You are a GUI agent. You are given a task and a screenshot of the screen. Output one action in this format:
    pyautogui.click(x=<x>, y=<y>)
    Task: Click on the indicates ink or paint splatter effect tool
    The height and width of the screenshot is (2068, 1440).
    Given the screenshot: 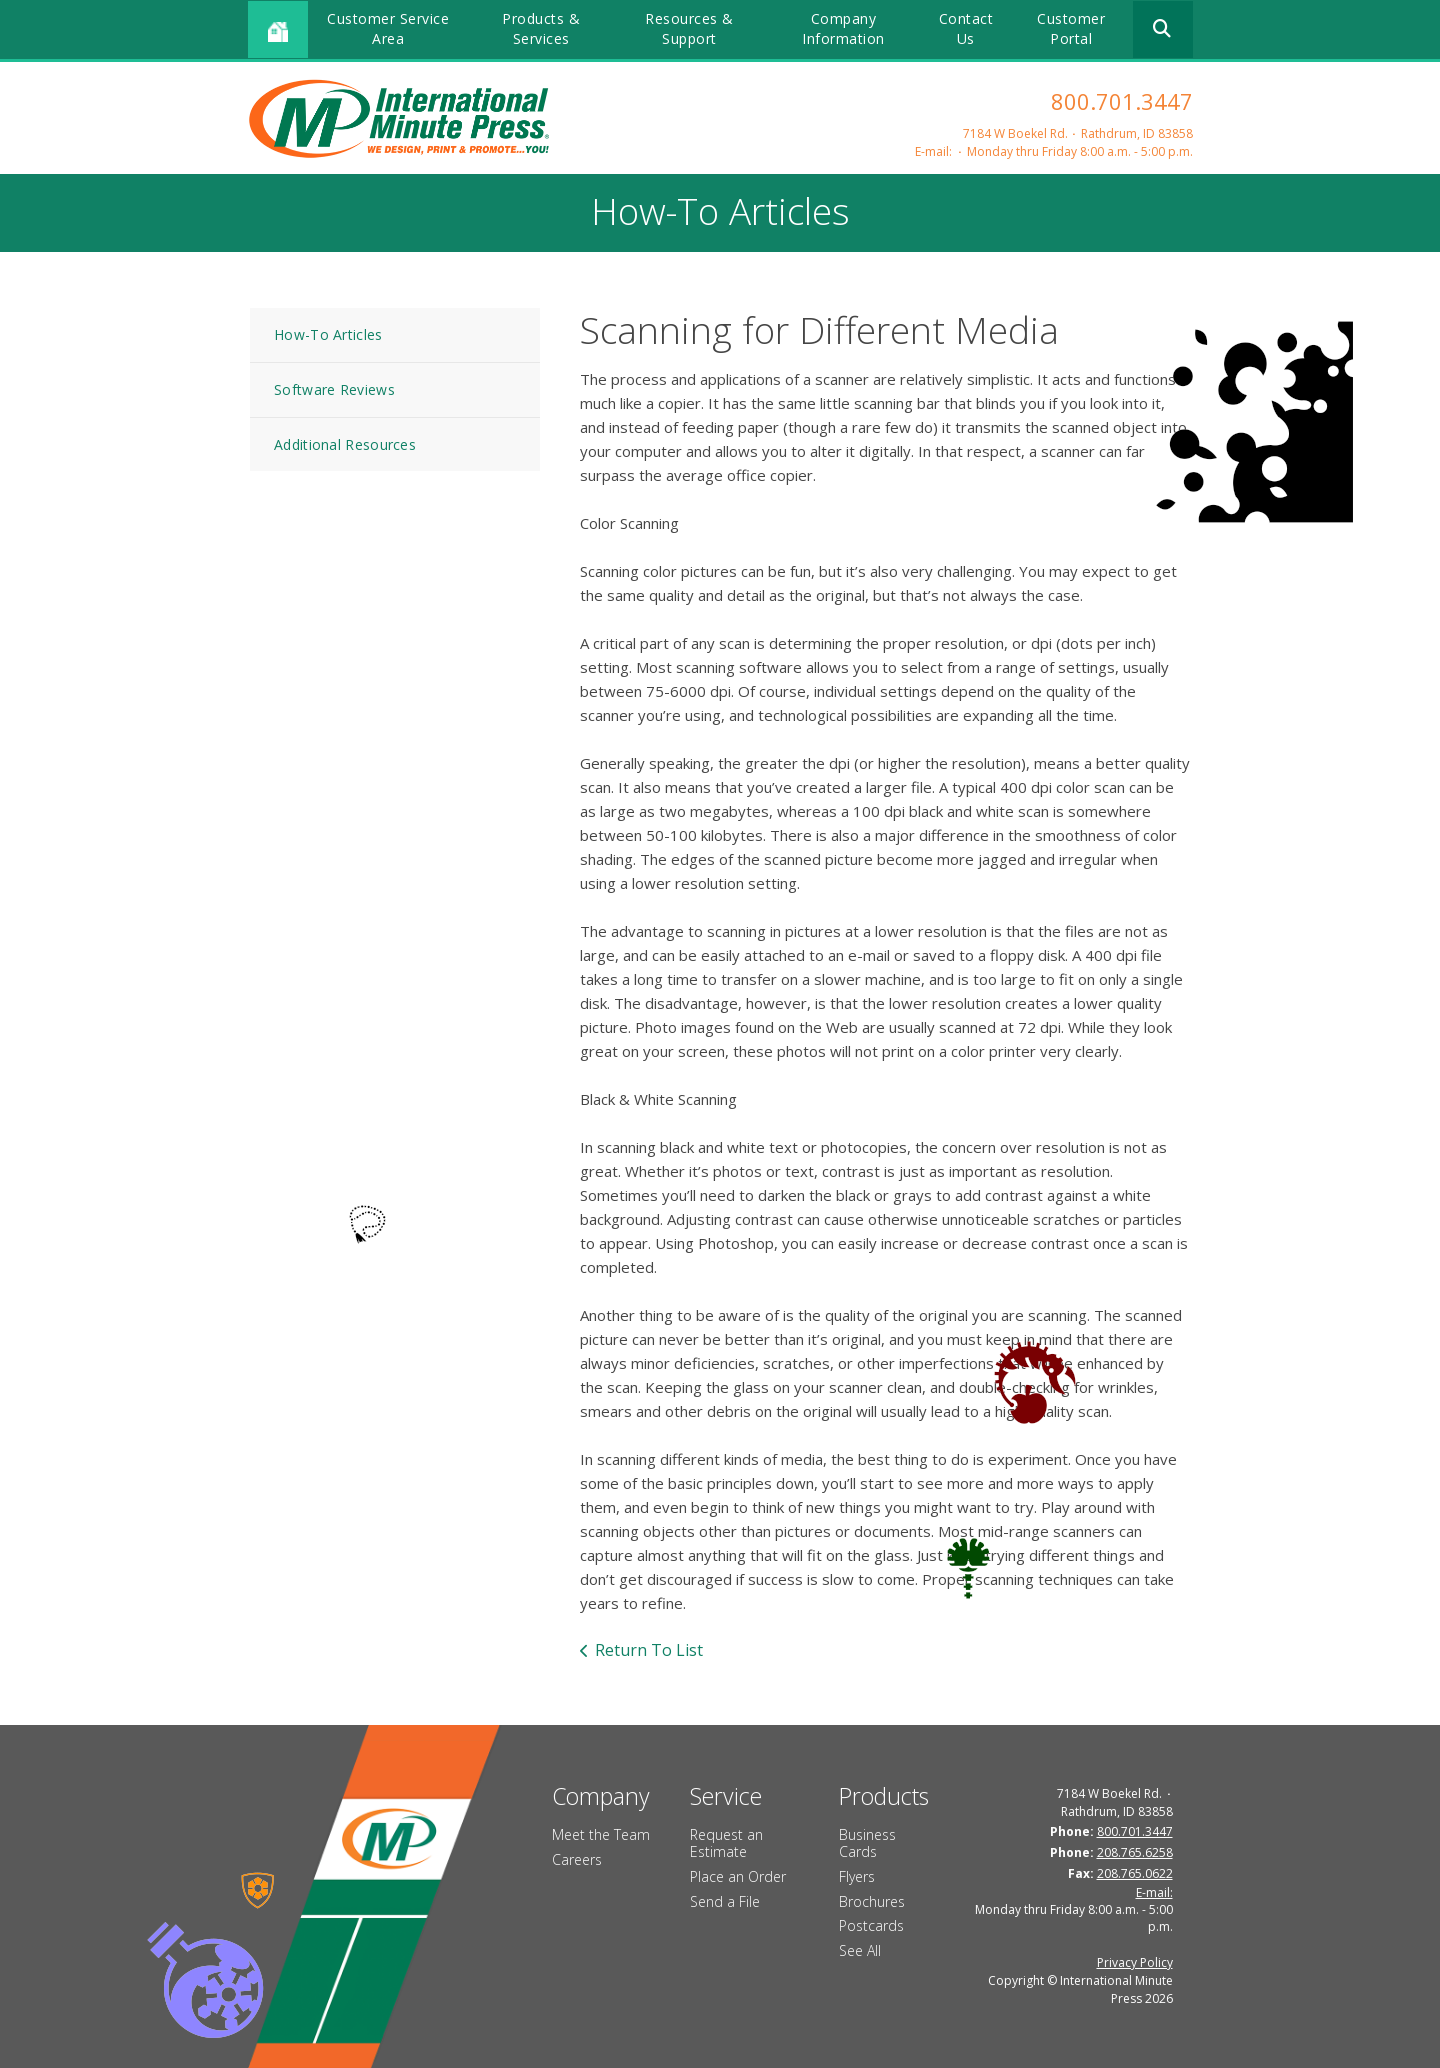 What is the action you would take?
    pyautogui.click(x=1254, y=422)
    